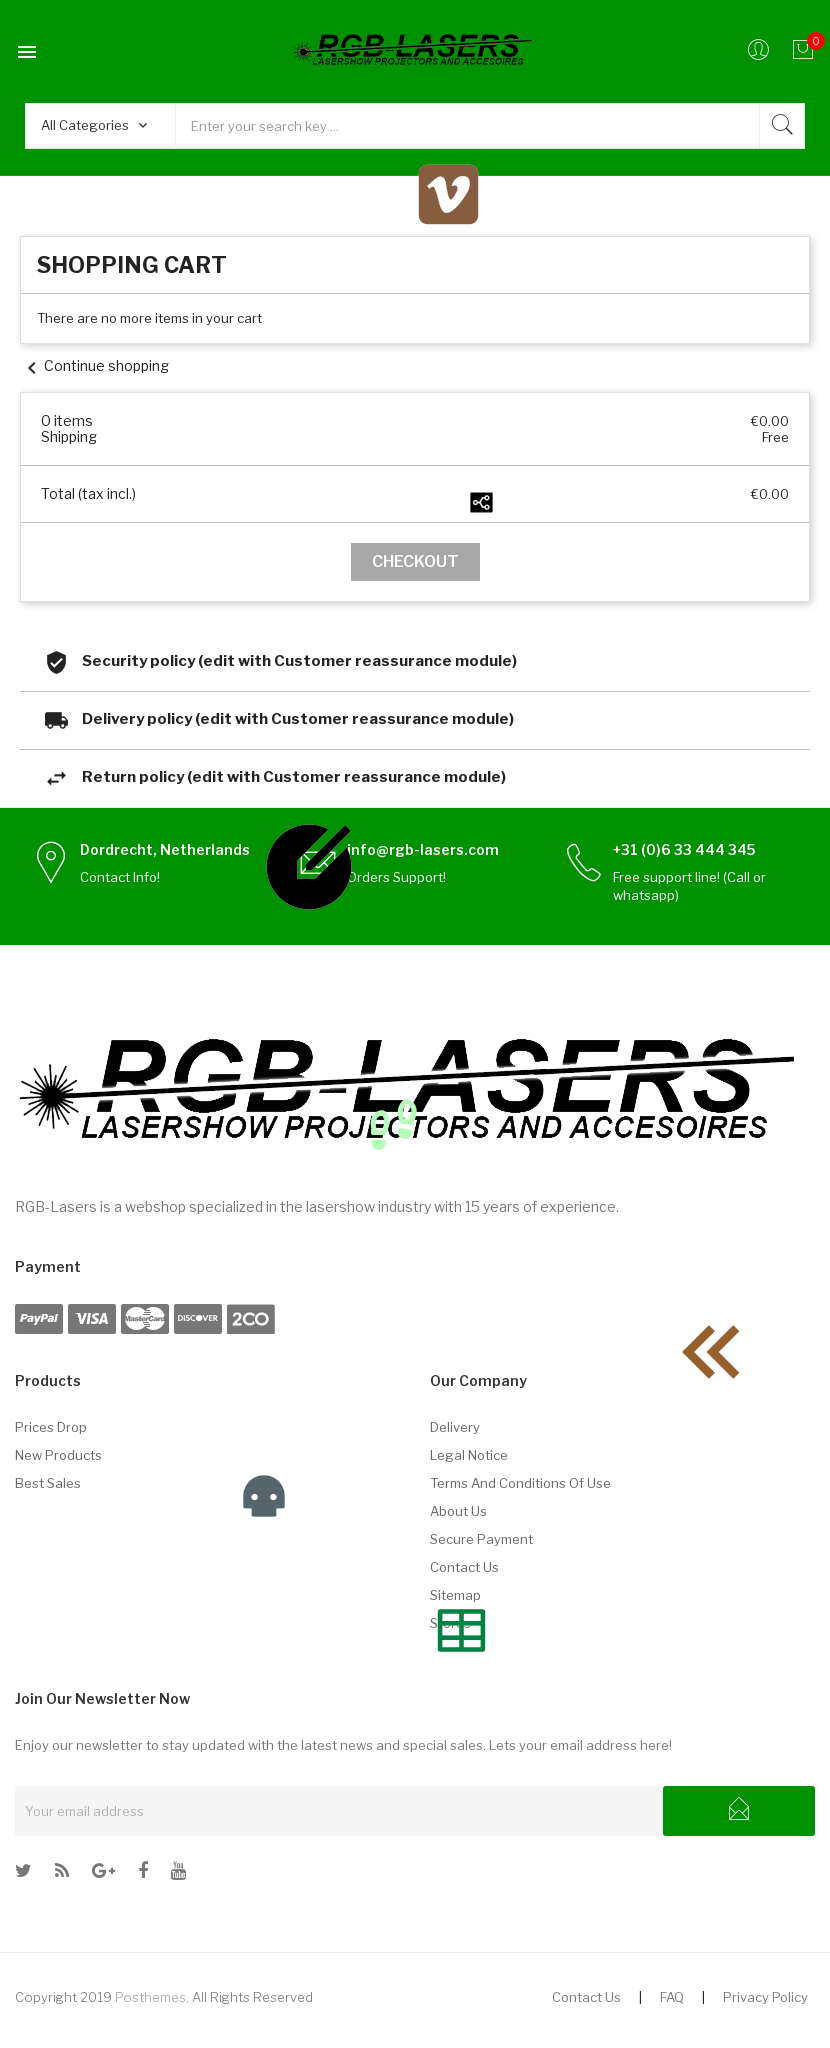 The width and height of the screenshot is (830, 2048). I want to click on indicates dangerous or harmful content, so click(264, 1496).